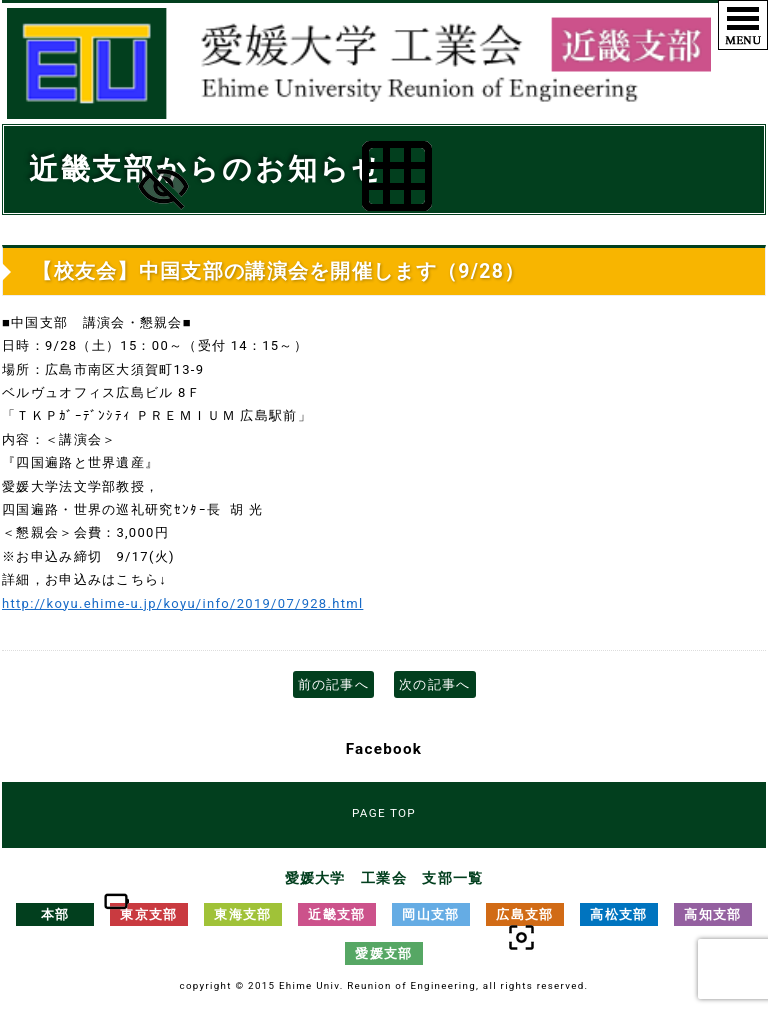 This screenshot has width=768, height=1013. Describe the element at coordinates (163, 187) in the screenshot. I see `hide password or sensitive content` at that location.